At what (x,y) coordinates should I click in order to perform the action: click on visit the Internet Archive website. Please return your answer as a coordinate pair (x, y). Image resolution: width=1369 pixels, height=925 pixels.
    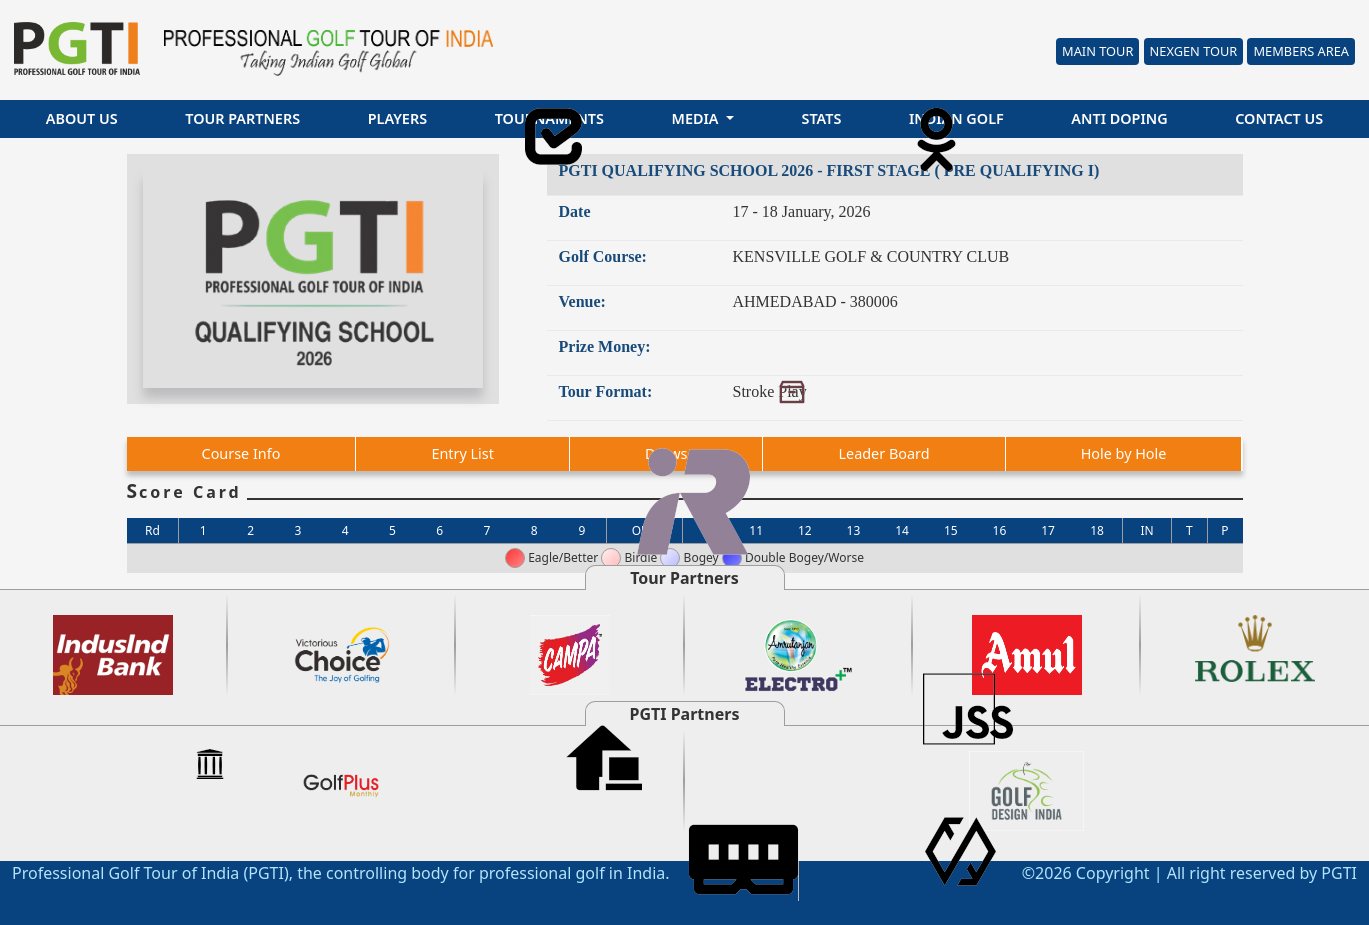
    Looking at the image, I should click on (210, 764).